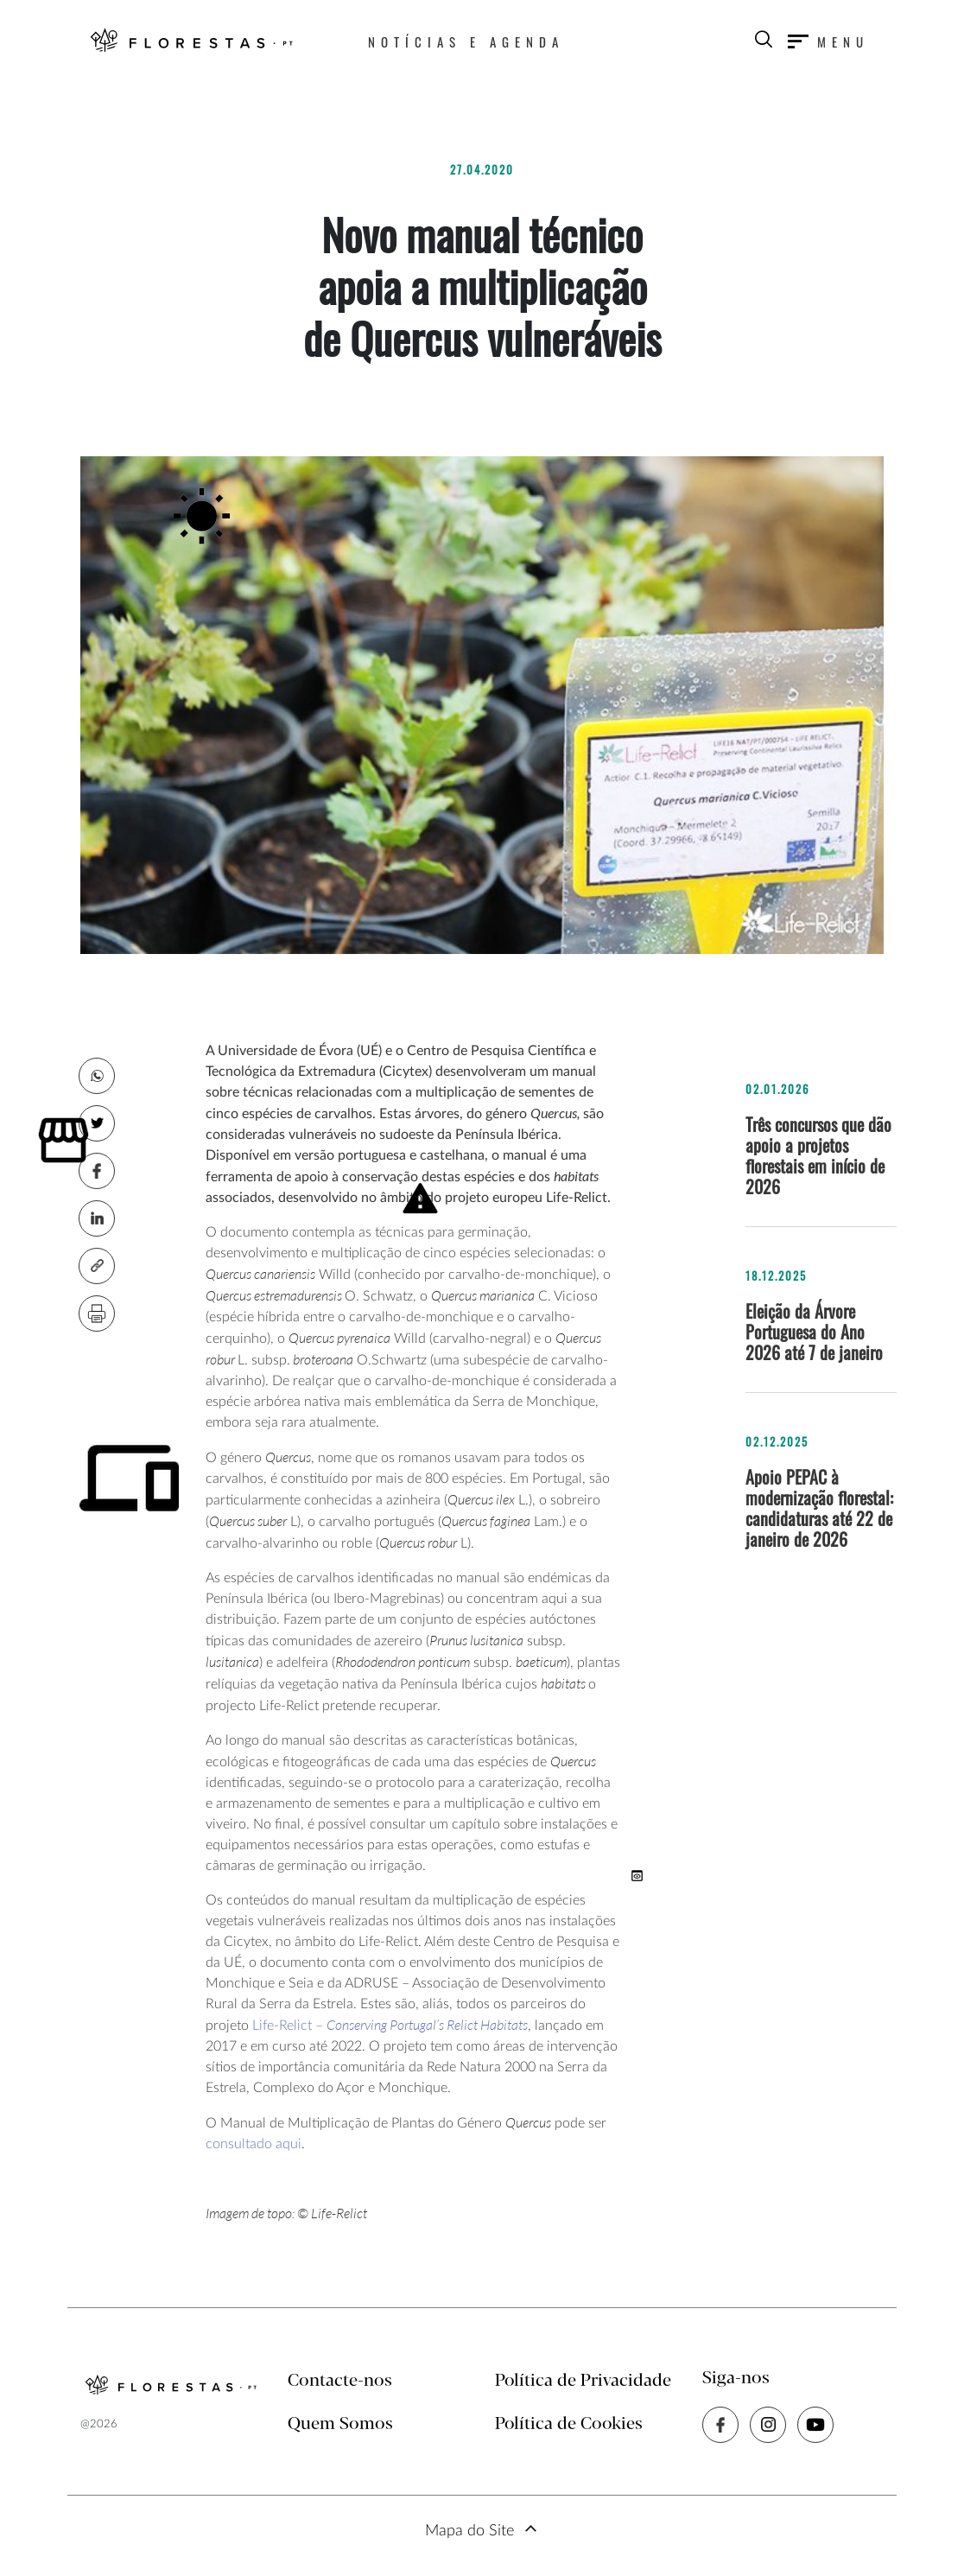 The image size is (964, 2576). What do you see at coordinates (129, 1478) in the screenshot?
I see `view connected devices` at bounding box center [129, 1478].